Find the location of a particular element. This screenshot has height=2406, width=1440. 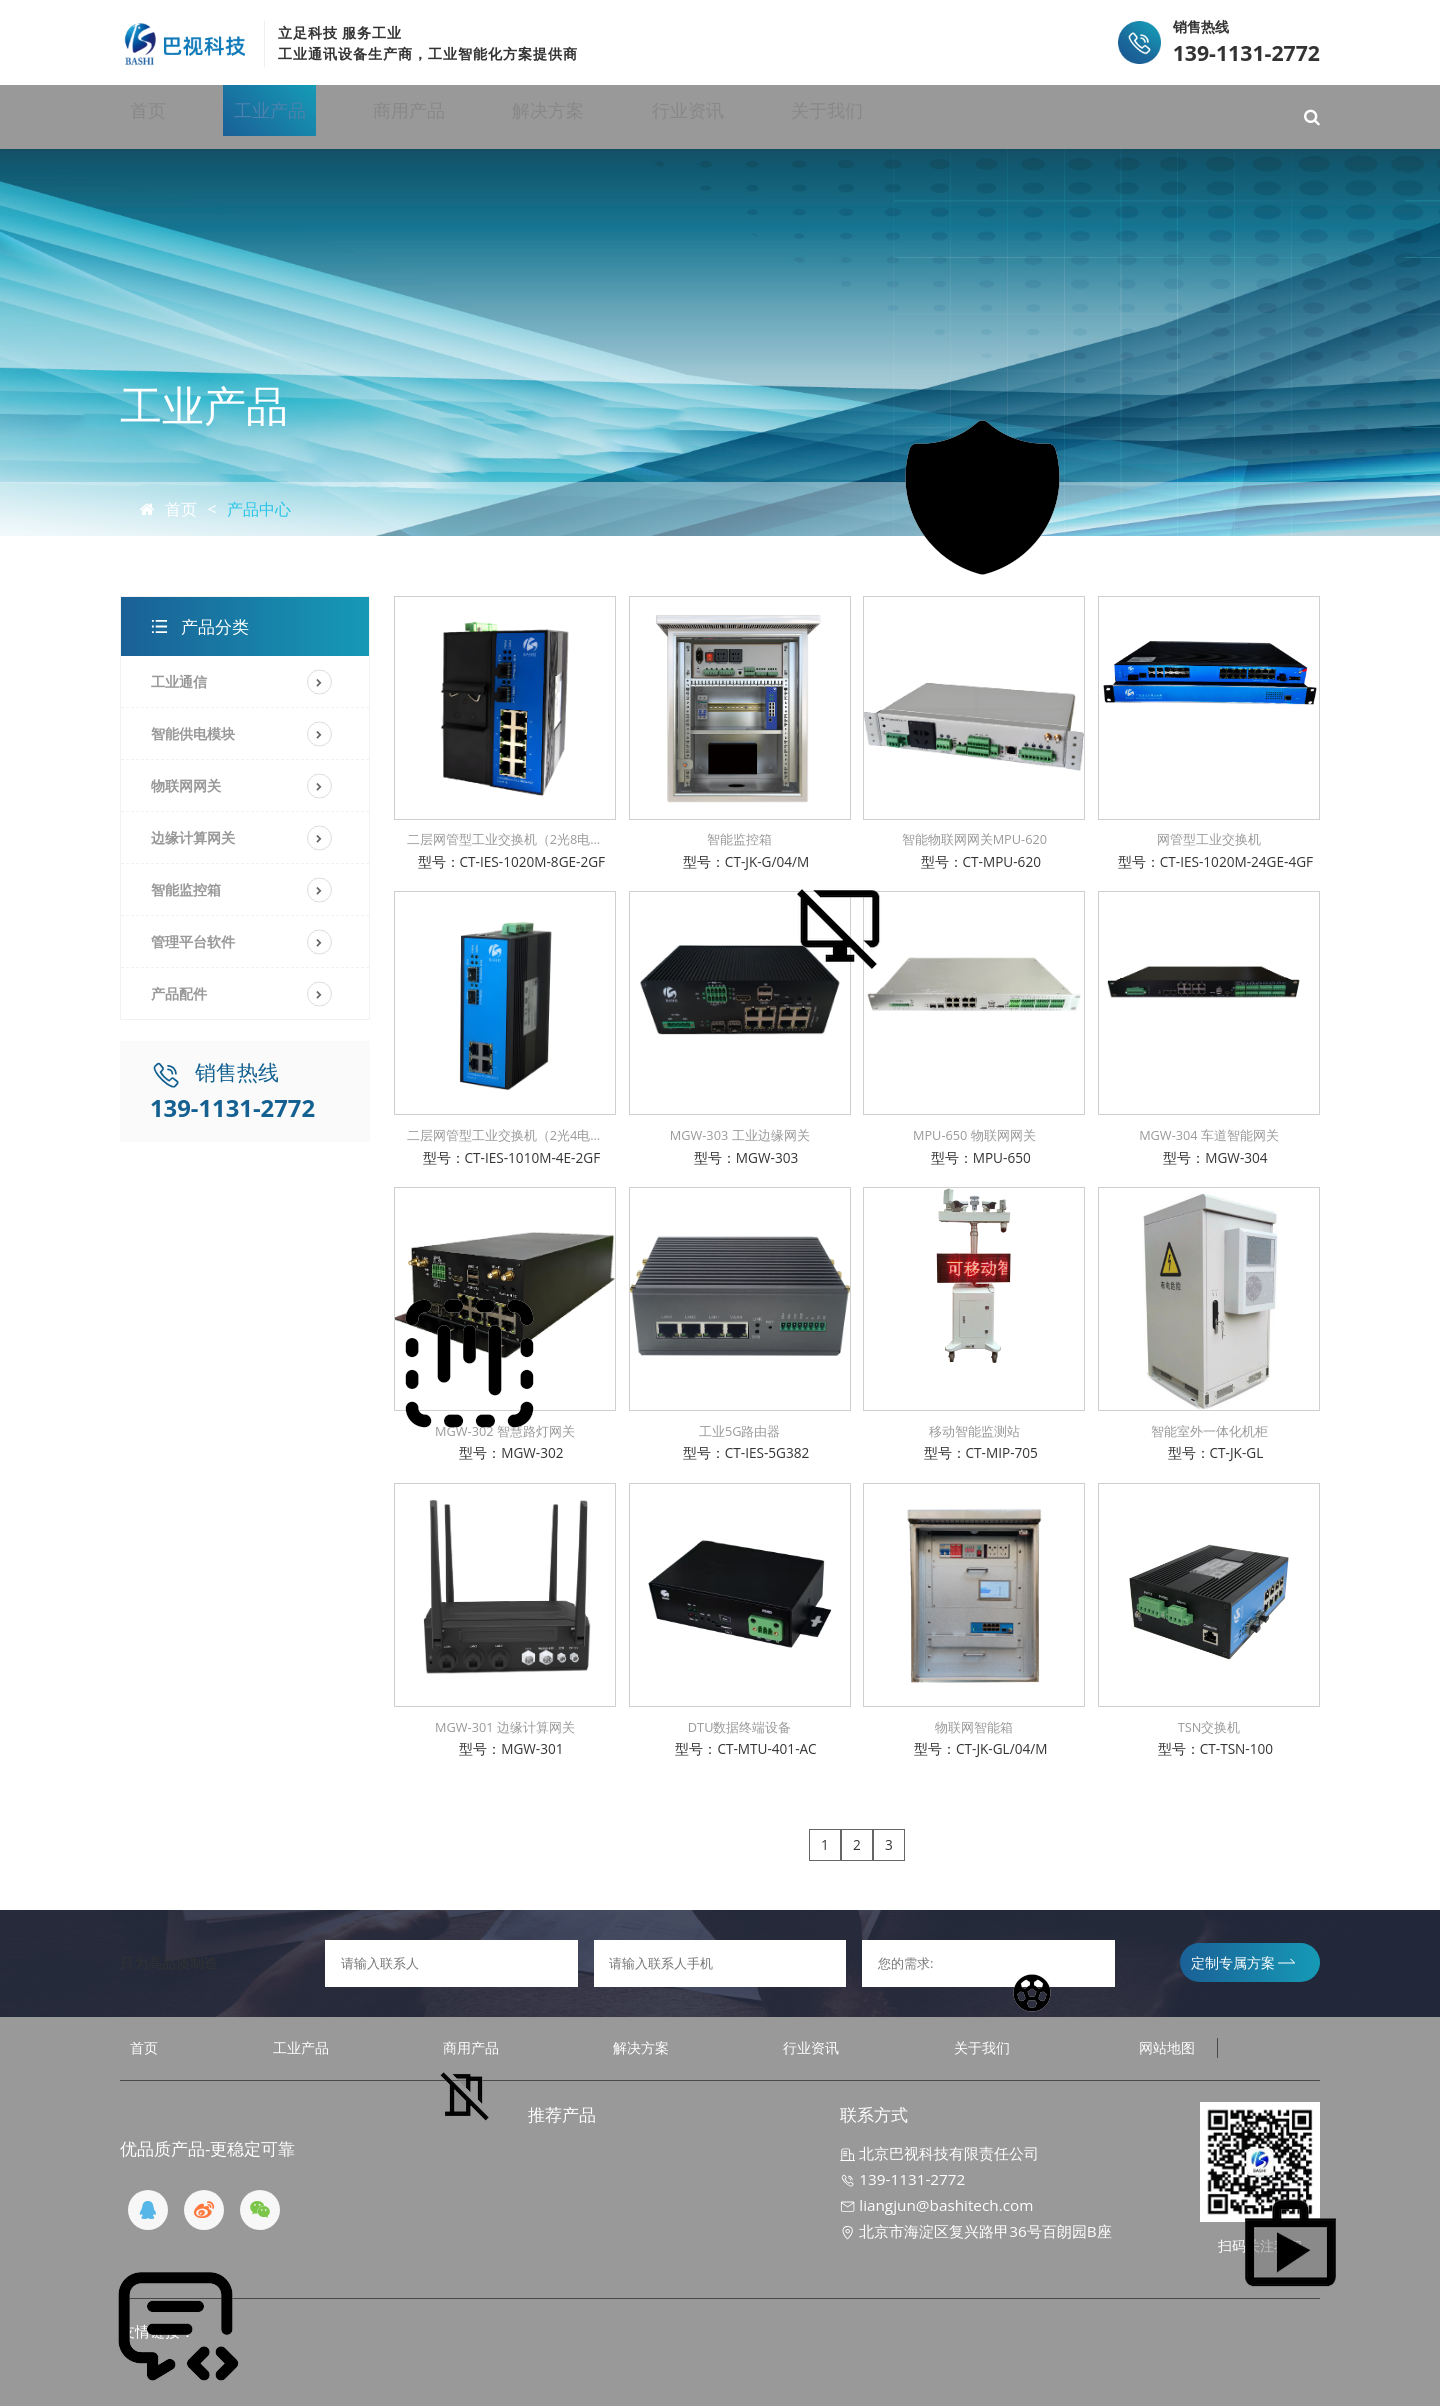

access sports or soccer-related content is located at coordinates (1032, 1993).